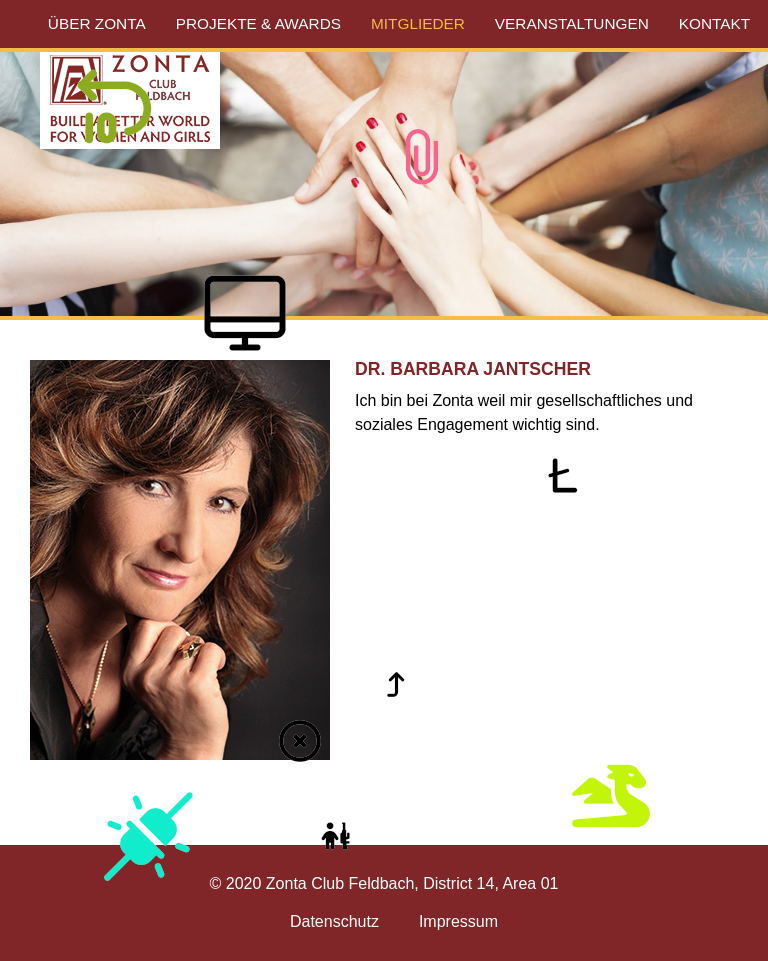 The height and width of the screenshot is (961, 768). What do you see at coordinates (611, 796) in the screenshot?
I see `access fantasy or gaming content` at bounding box center [611, 796].